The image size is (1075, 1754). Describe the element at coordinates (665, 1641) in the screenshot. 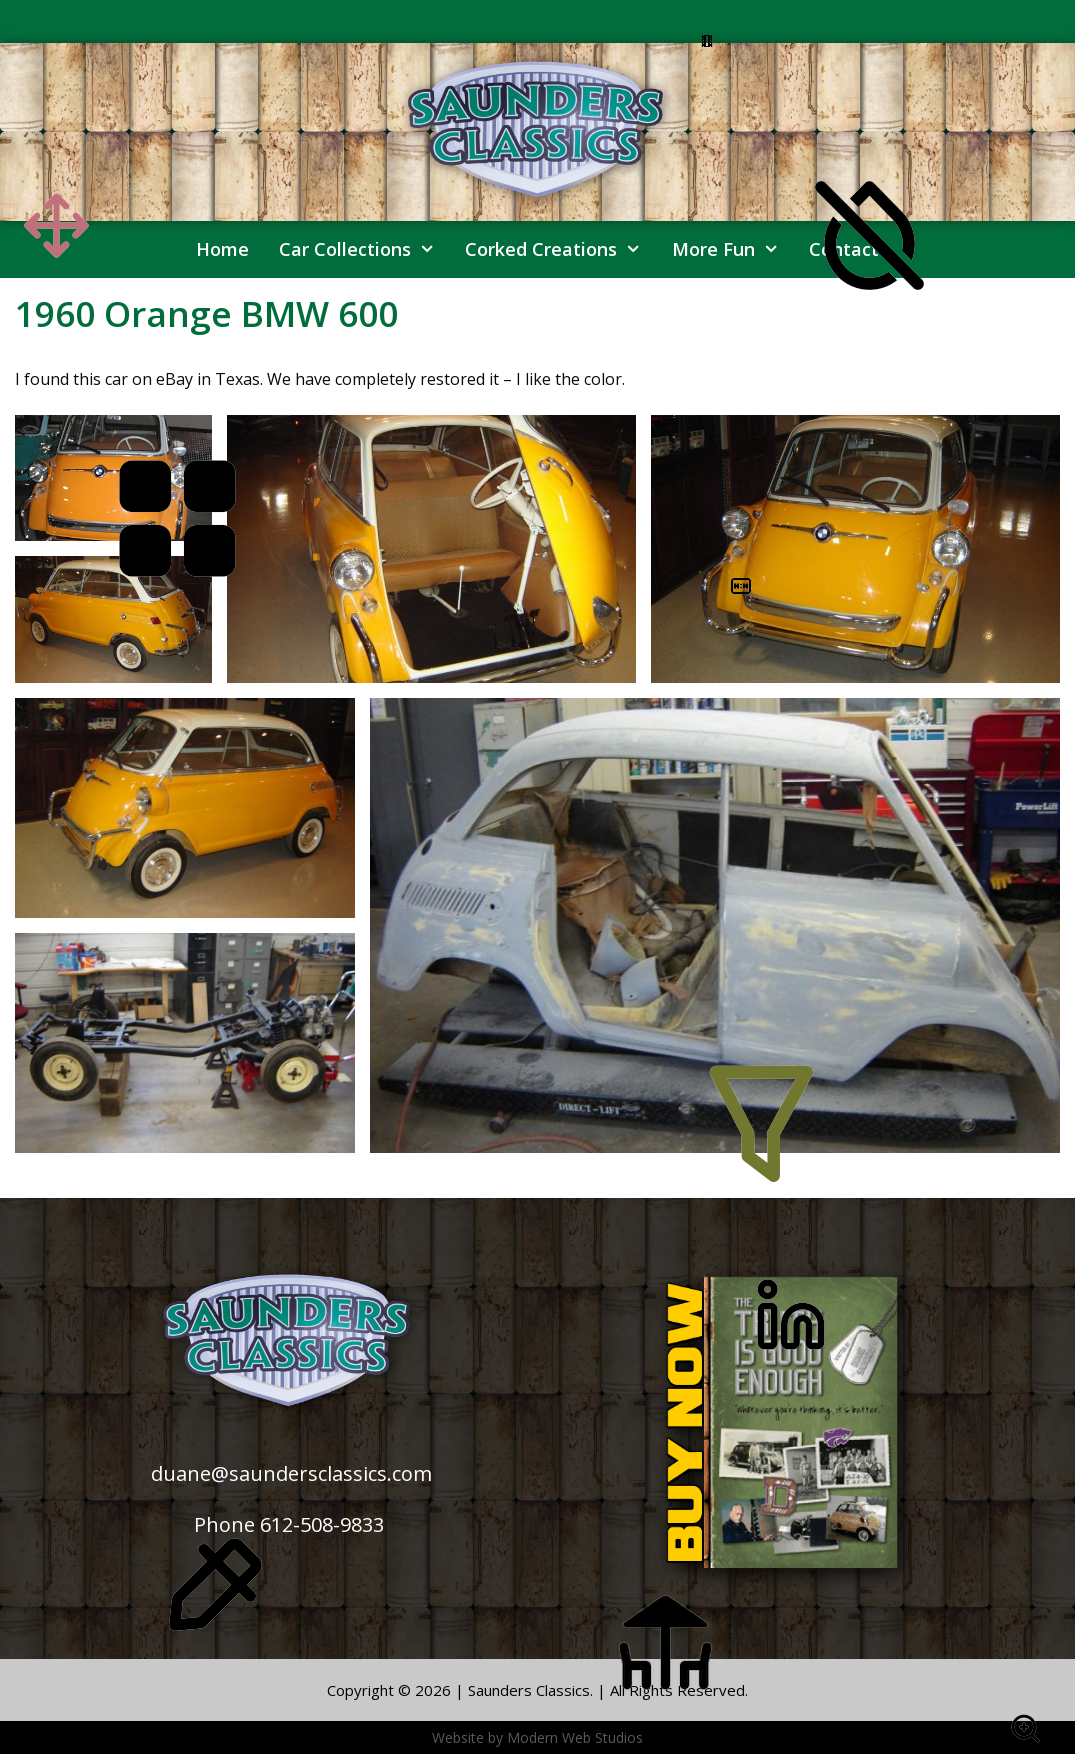

I see `access outdoor or patio settings` at that location.